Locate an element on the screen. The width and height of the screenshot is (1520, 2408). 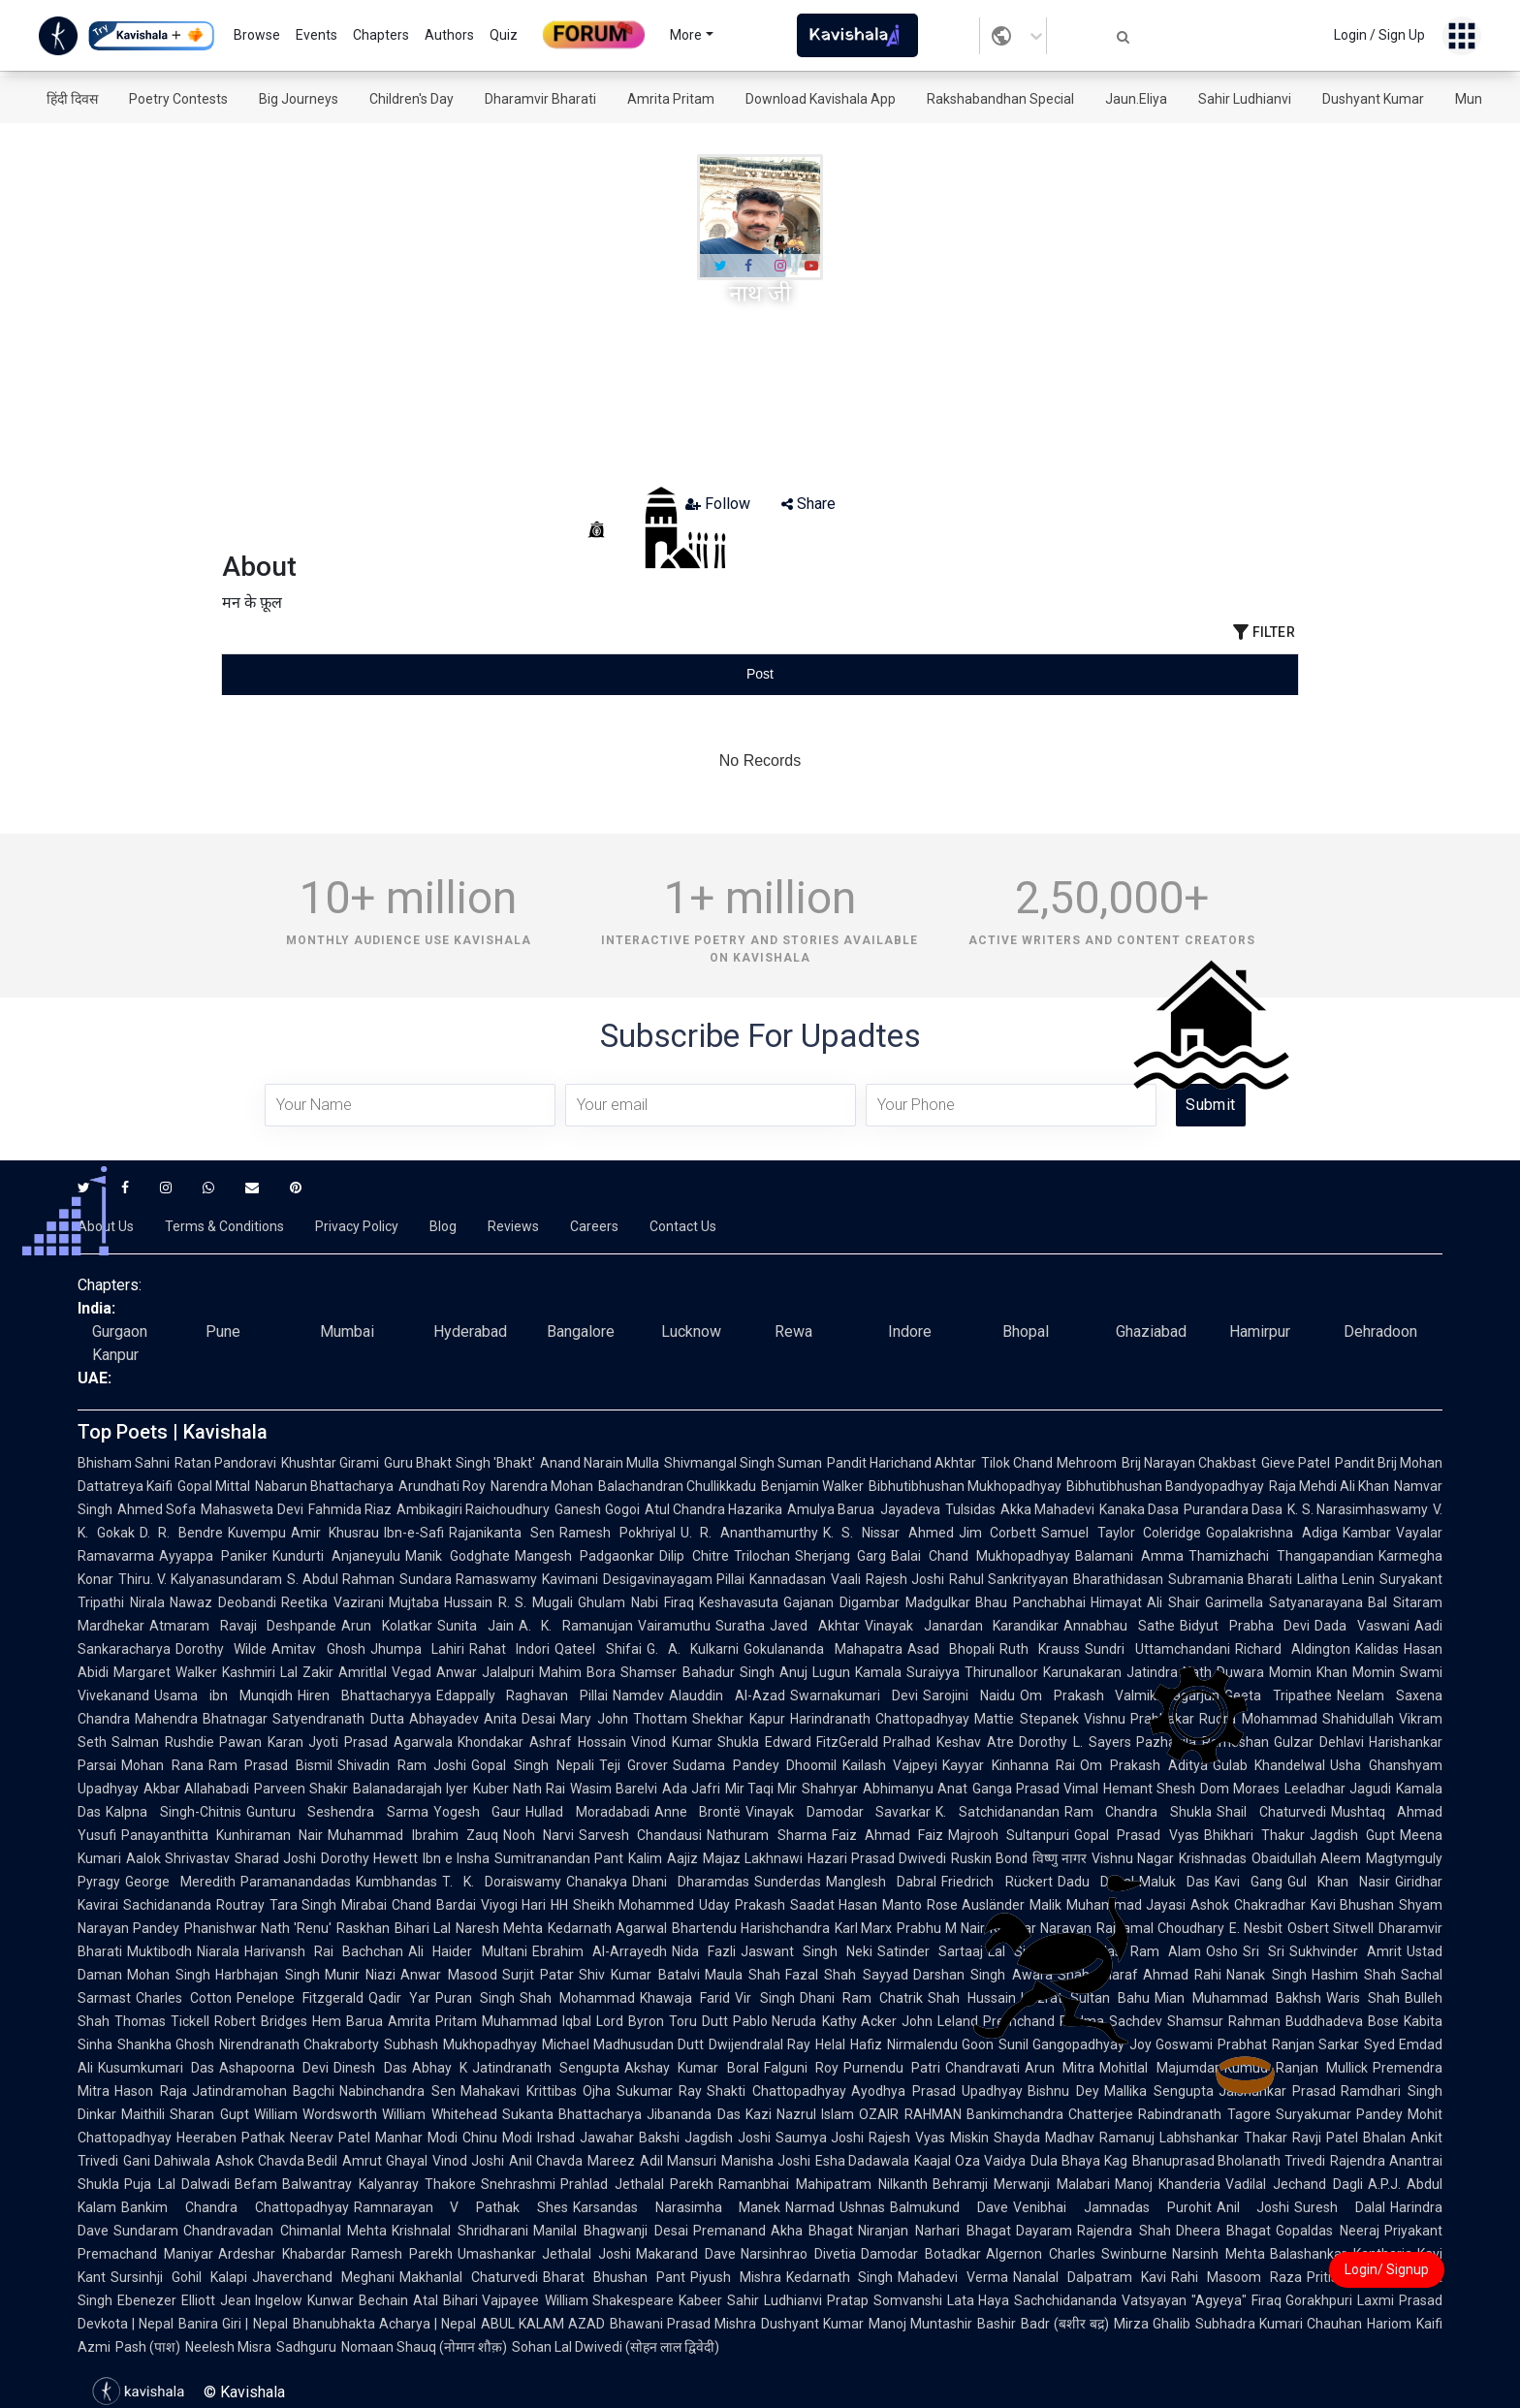
equip a ring item to your character is located at coordinates (1245, 2075).